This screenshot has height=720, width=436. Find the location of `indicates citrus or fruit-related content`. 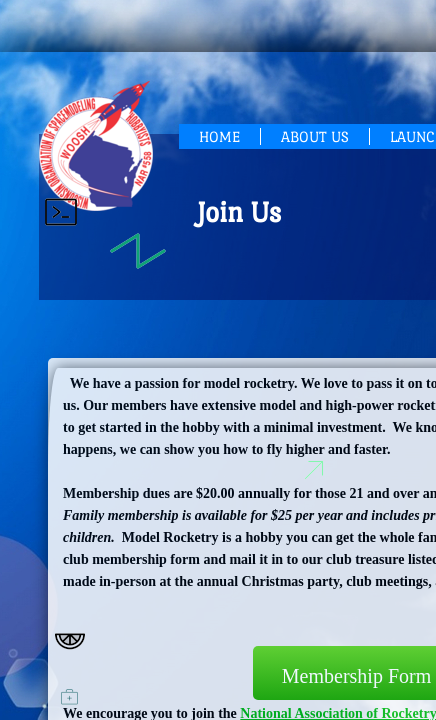

indicates citrus or fruit-related content is located at coordinates (70, 639).